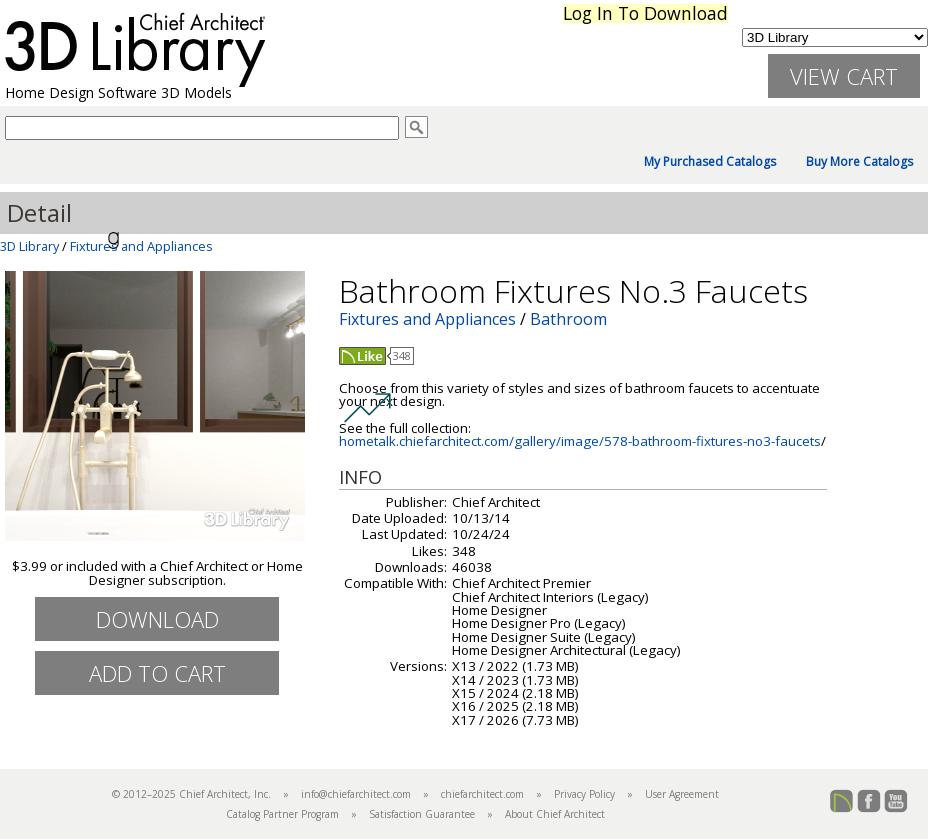  I want to click on open Goodreads app or website, so click(113, 240).